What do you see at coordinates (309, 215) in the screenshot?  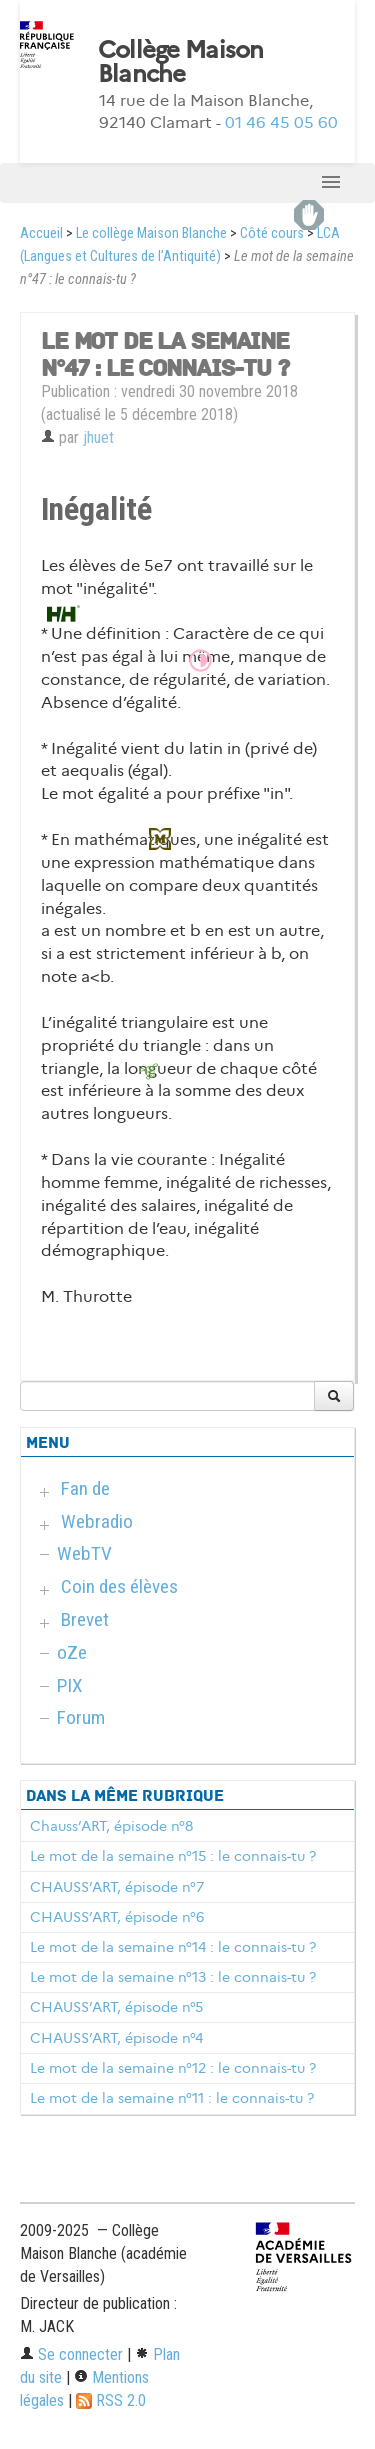 I see `adblock browser extension logo` at bounding box center [309, 215].